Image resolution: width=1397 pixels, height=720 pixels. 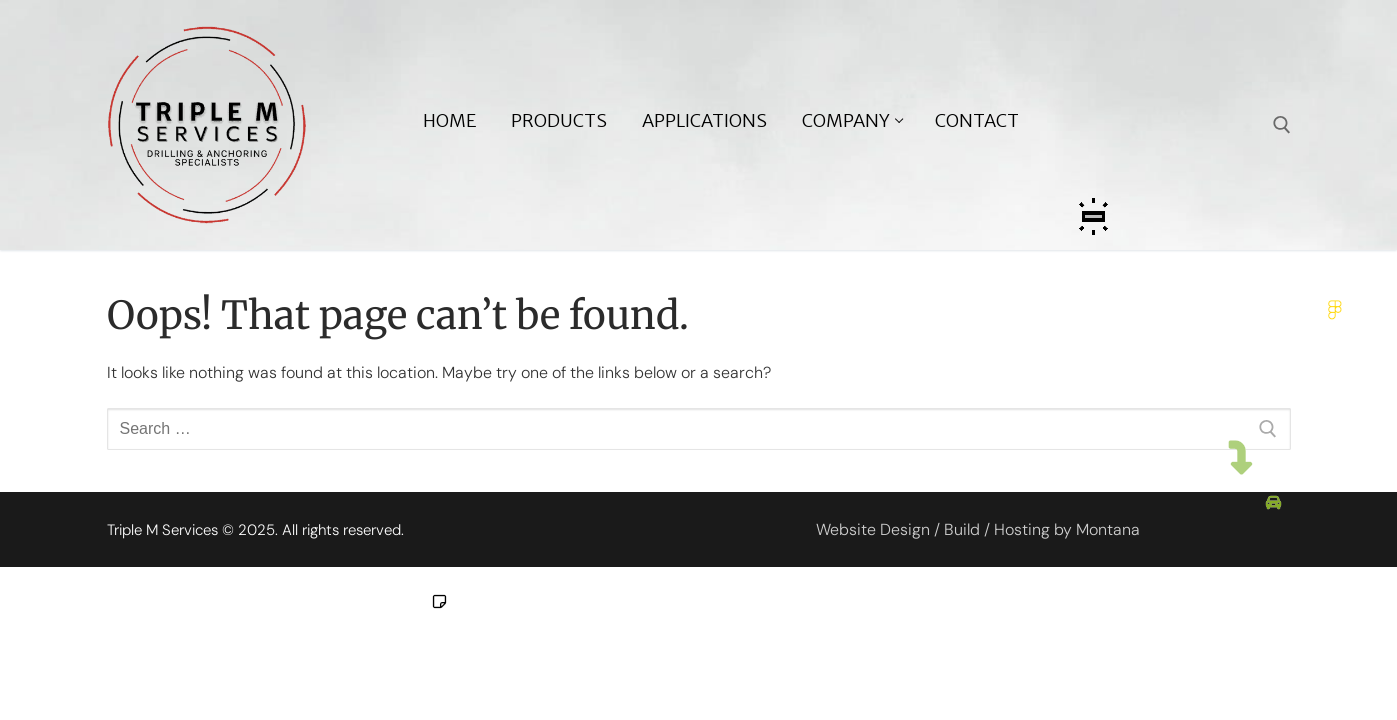 I want to click on go down a level or subdirectory, so click(x=1241, y=457).